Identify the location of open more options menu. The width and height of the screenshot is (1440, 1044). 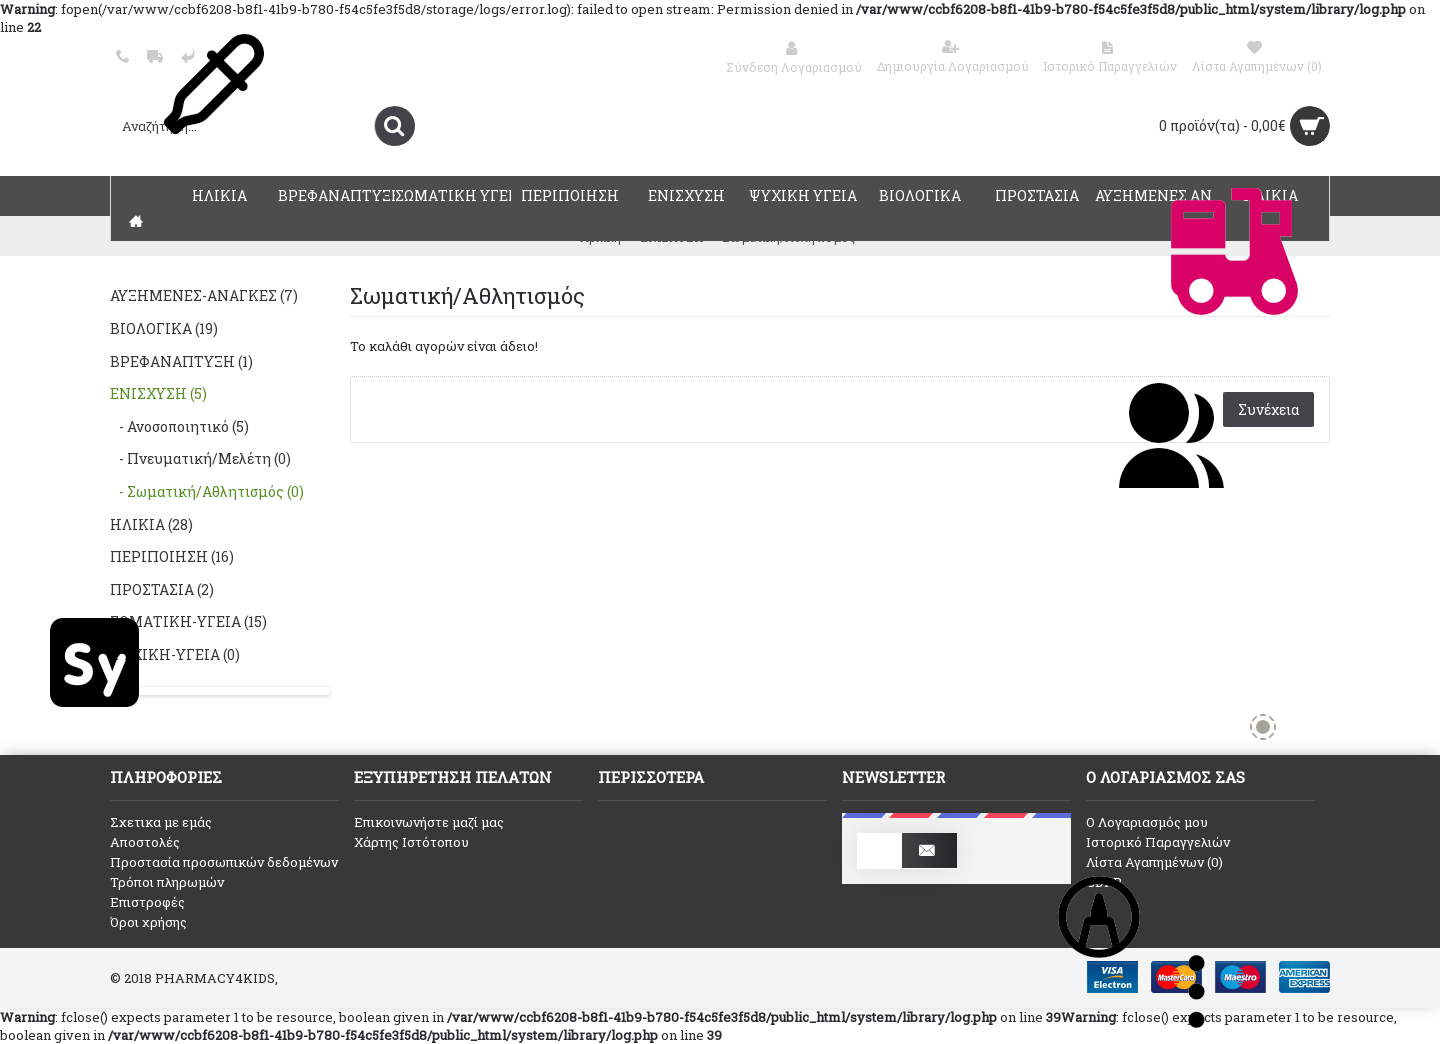
(1196, 991).